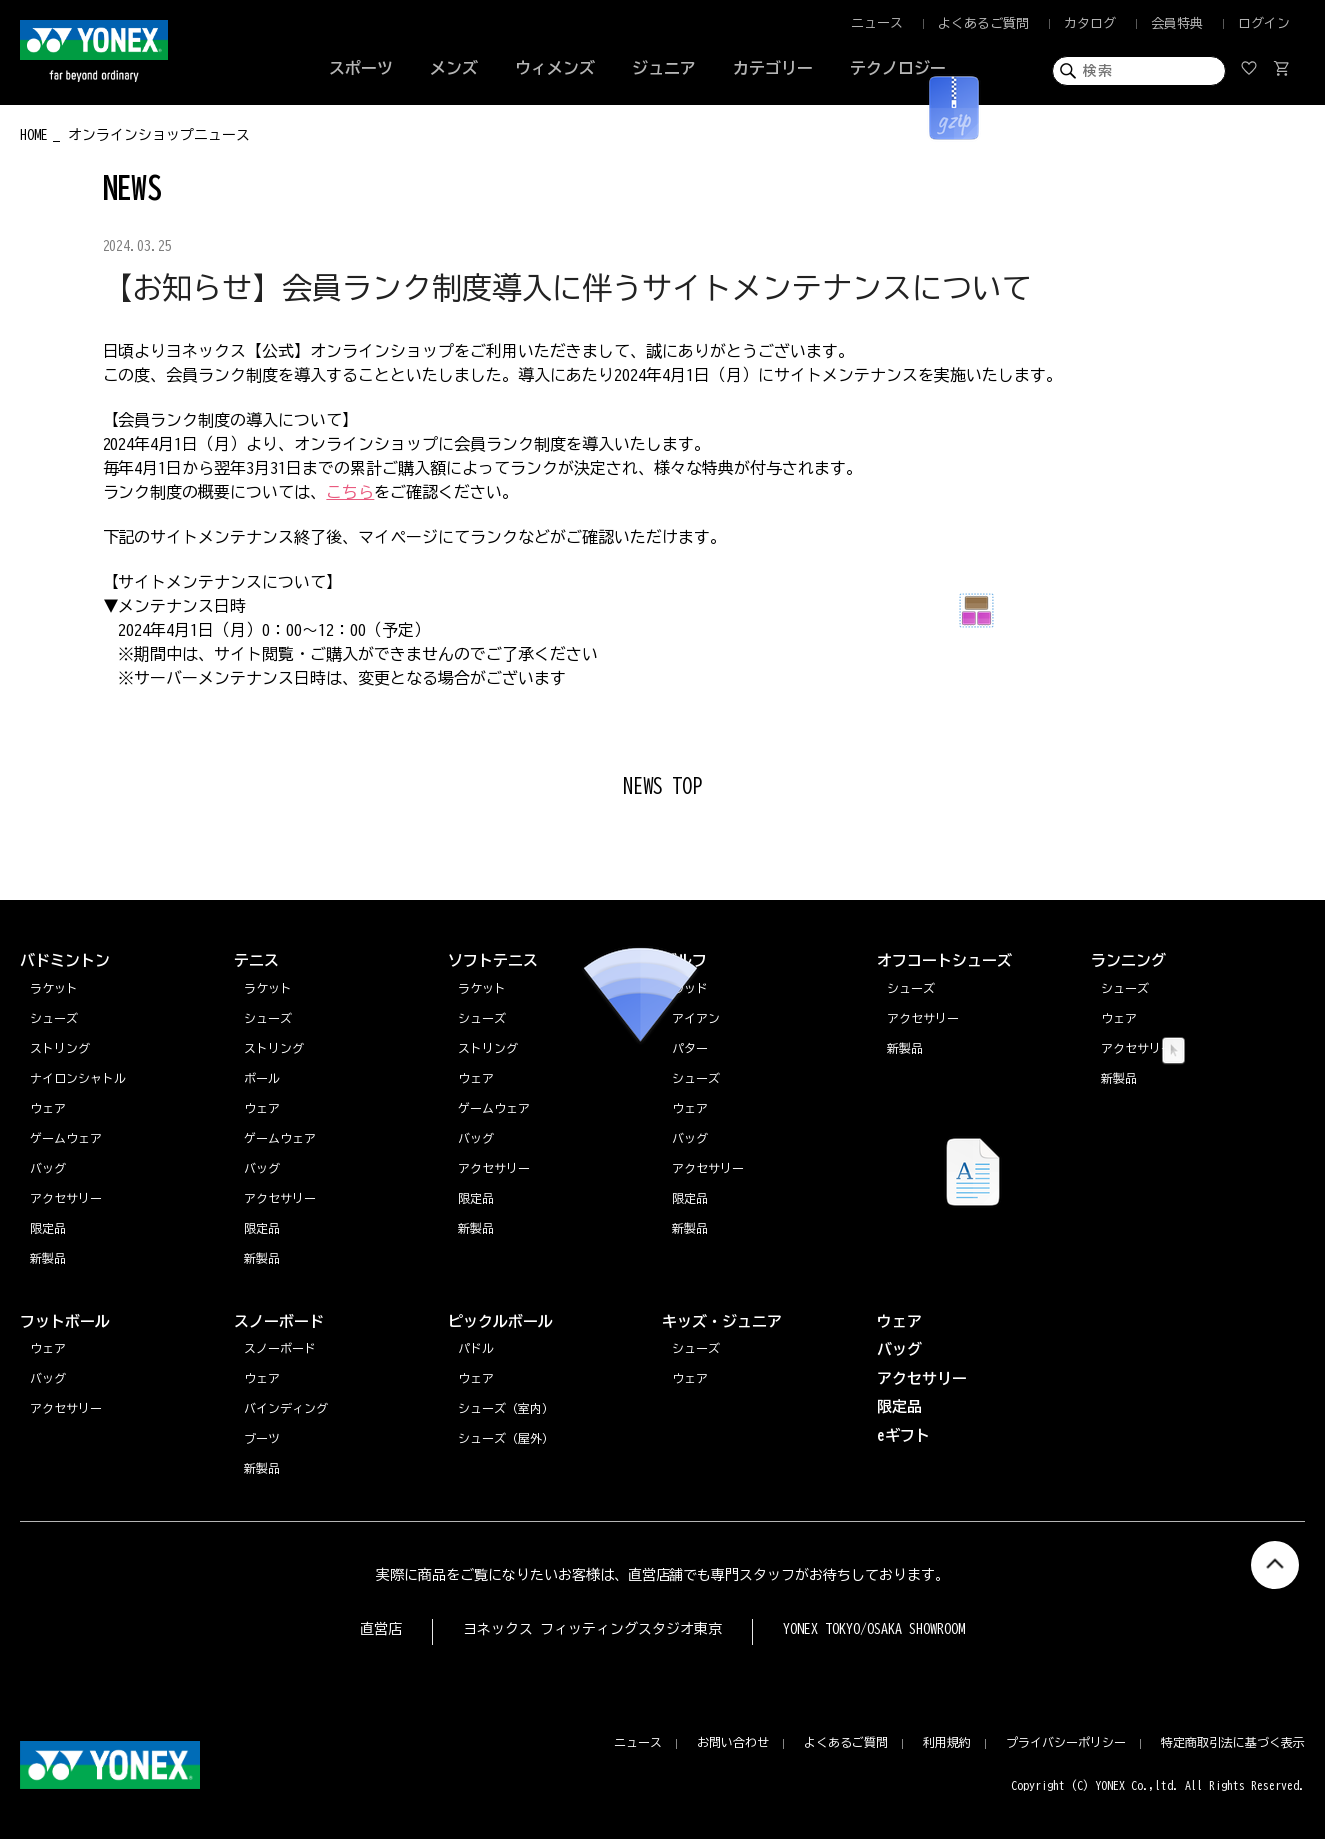 The image size is (1325, 1839). I want to click on indicates active wireless network connection, so click(640, 994).